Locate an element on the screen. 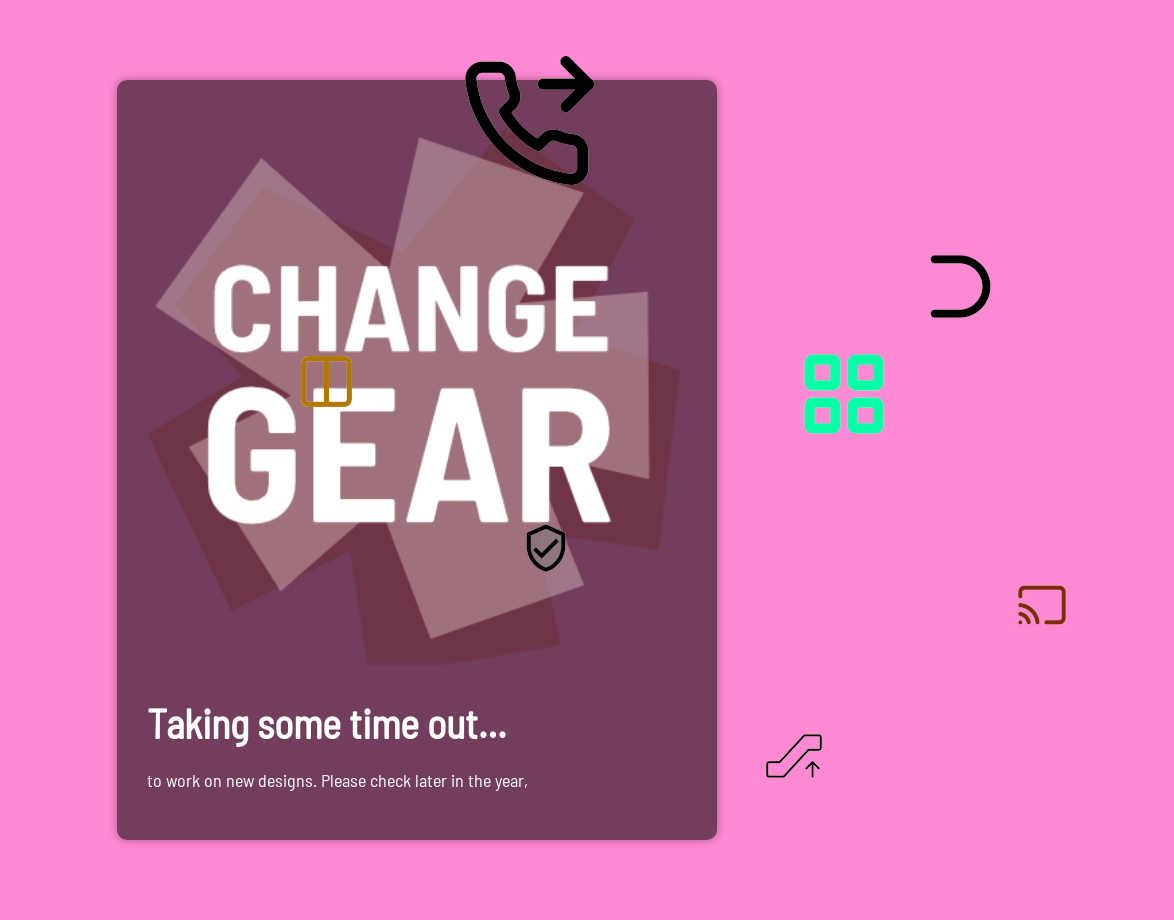  forward an incoming call is located at coordinates (526, 123).